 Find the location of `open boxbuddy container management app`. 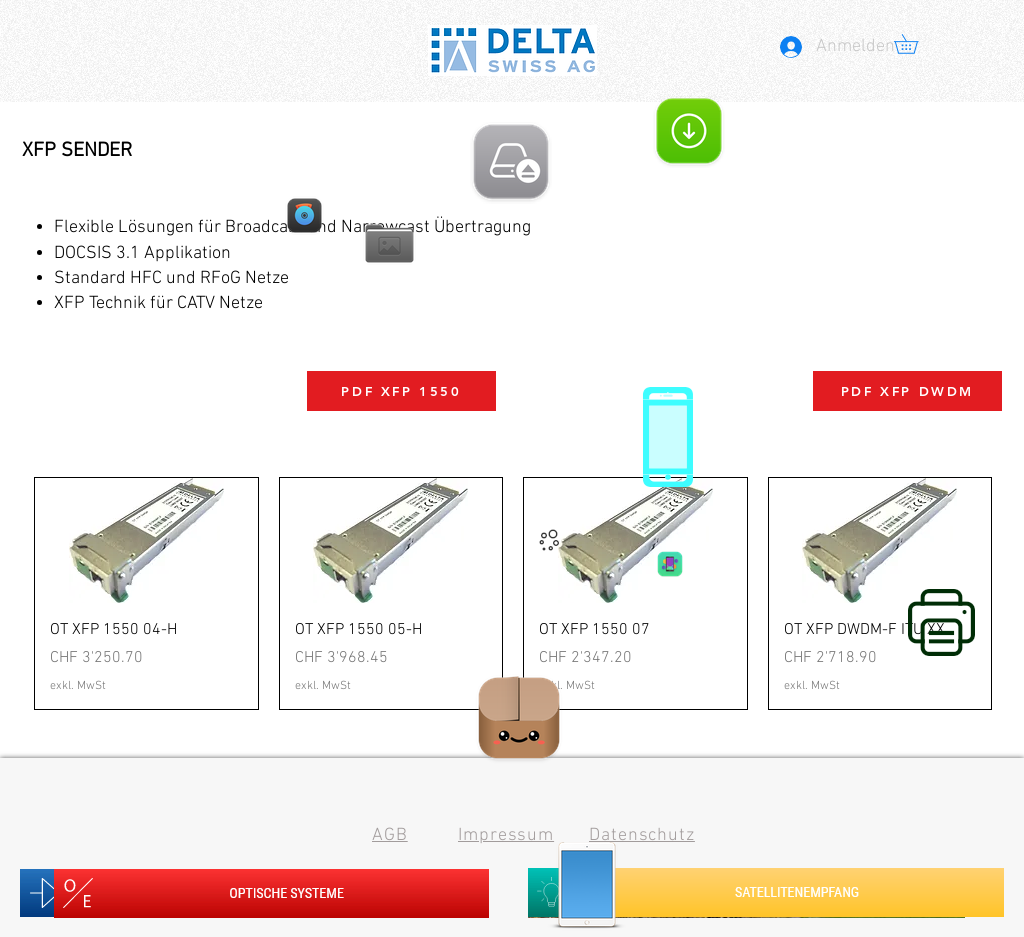

open boxbuddy container management app is located at coordinates (519, 718).